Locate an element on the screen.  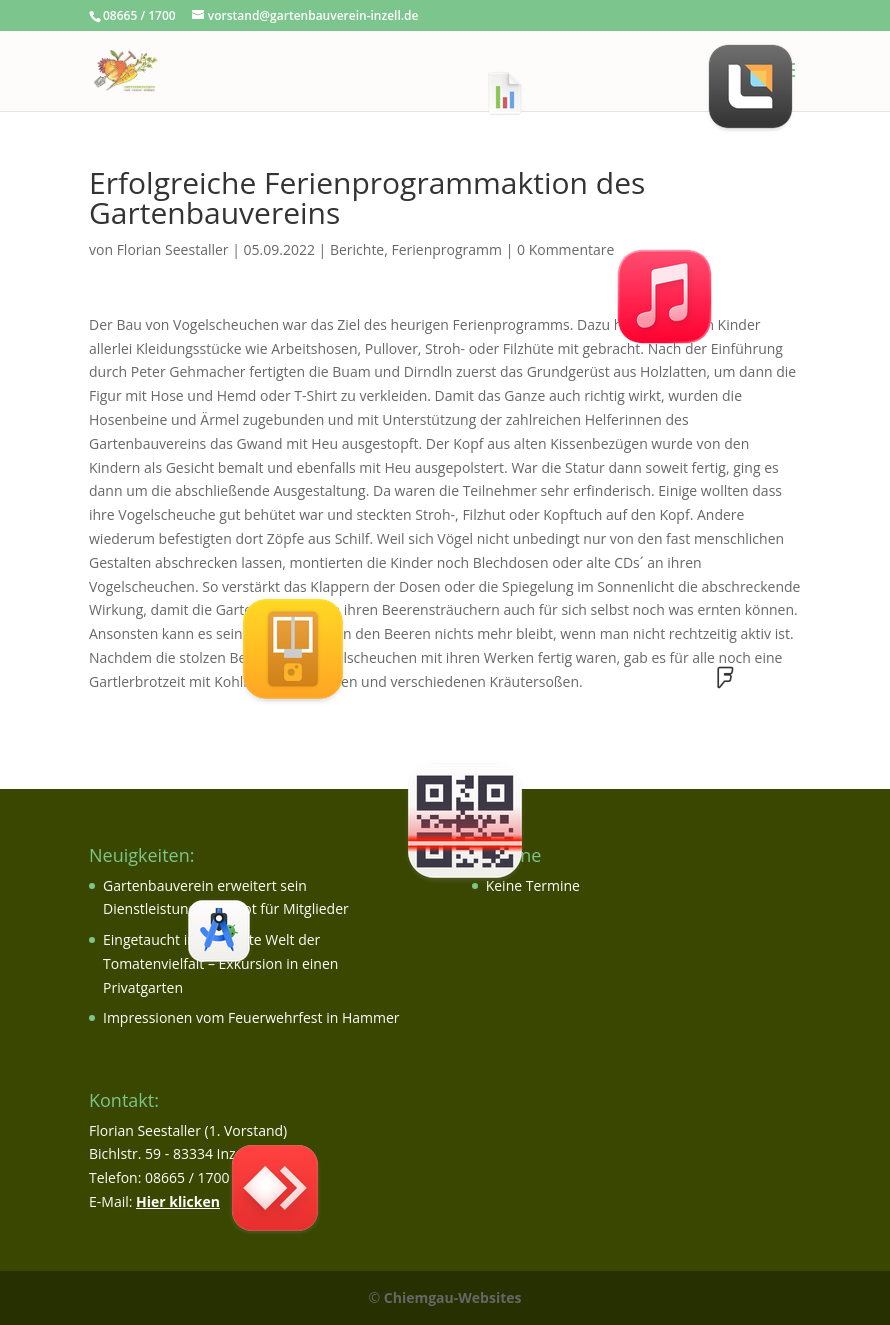
open an opendocument chart file is located at coordinates (505, 93).